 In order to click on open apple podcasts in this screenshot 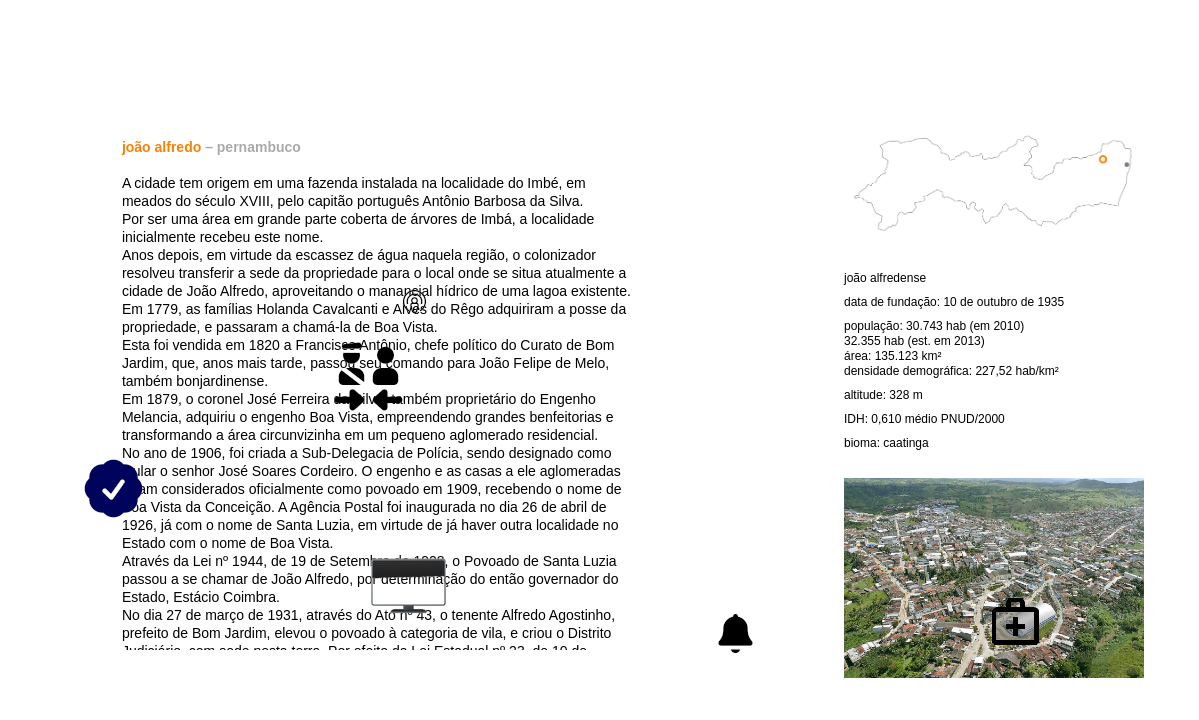, I will do `click(414, 301)`.